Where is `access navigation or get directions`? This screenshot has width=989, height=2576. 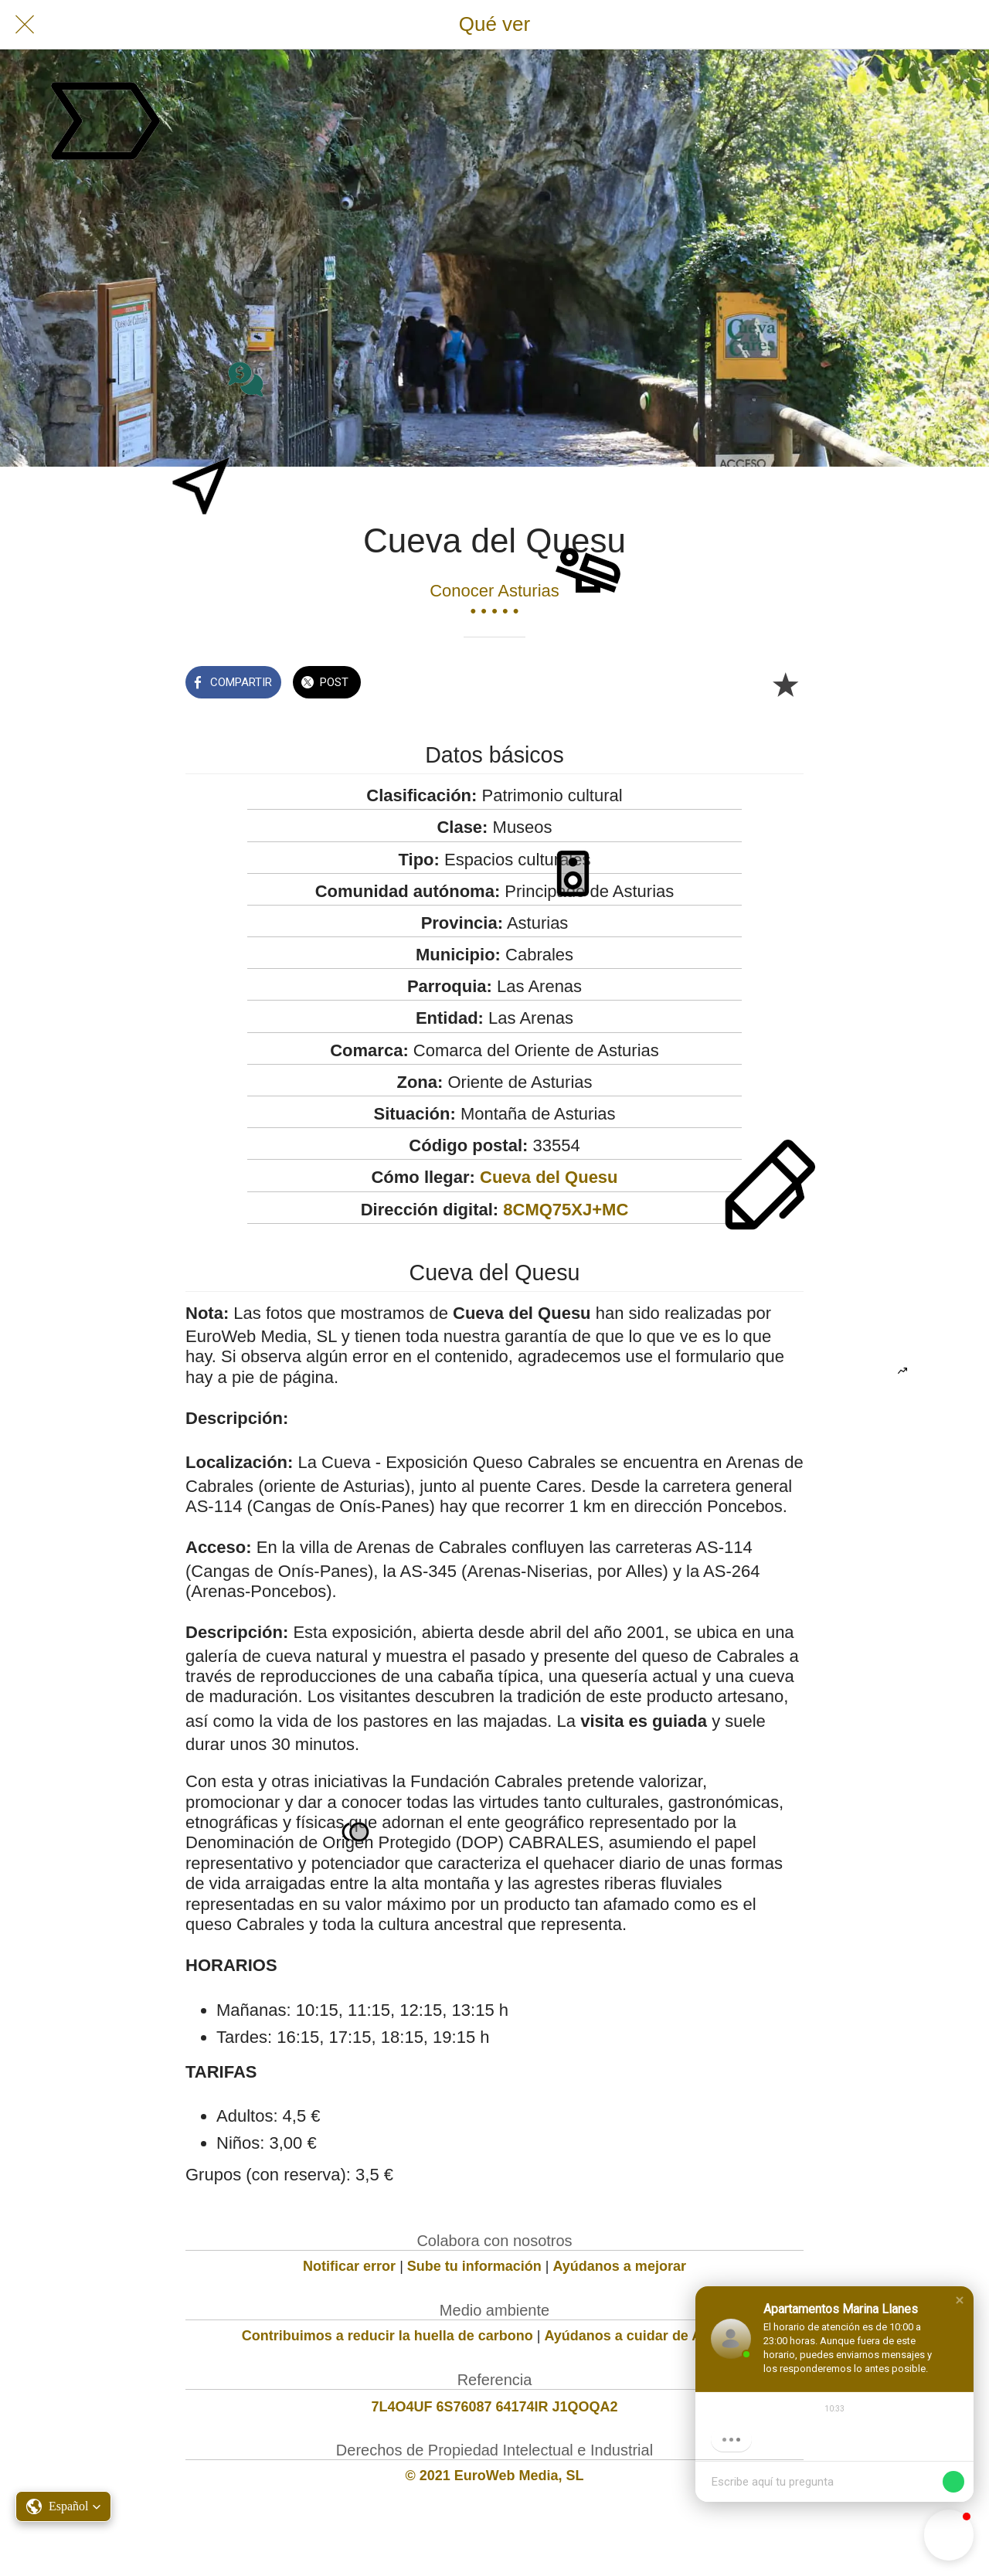
access navigation or get directions is located at coordinates (201, 485).